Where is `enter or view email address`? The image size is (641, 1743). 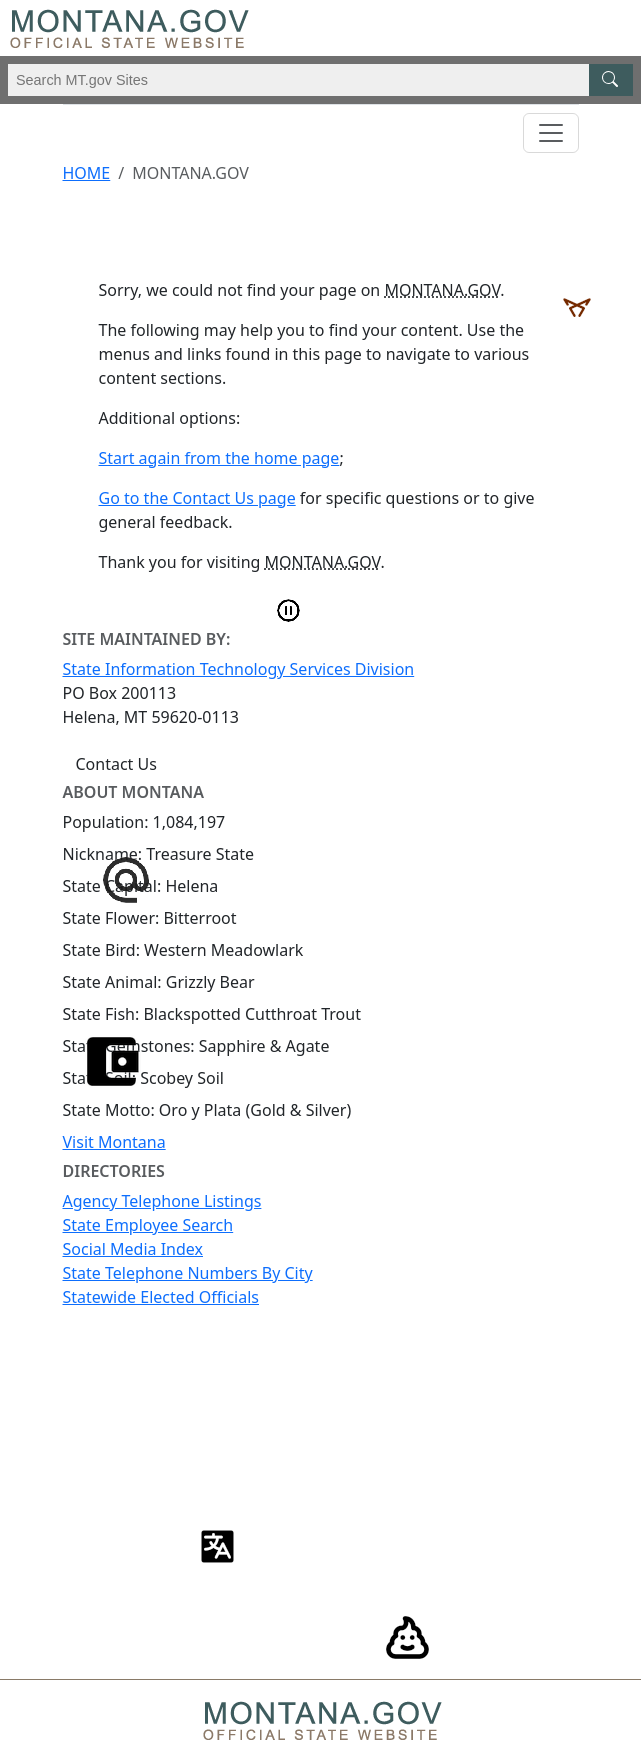
enter or view email address is located at coordinates (126, 880).